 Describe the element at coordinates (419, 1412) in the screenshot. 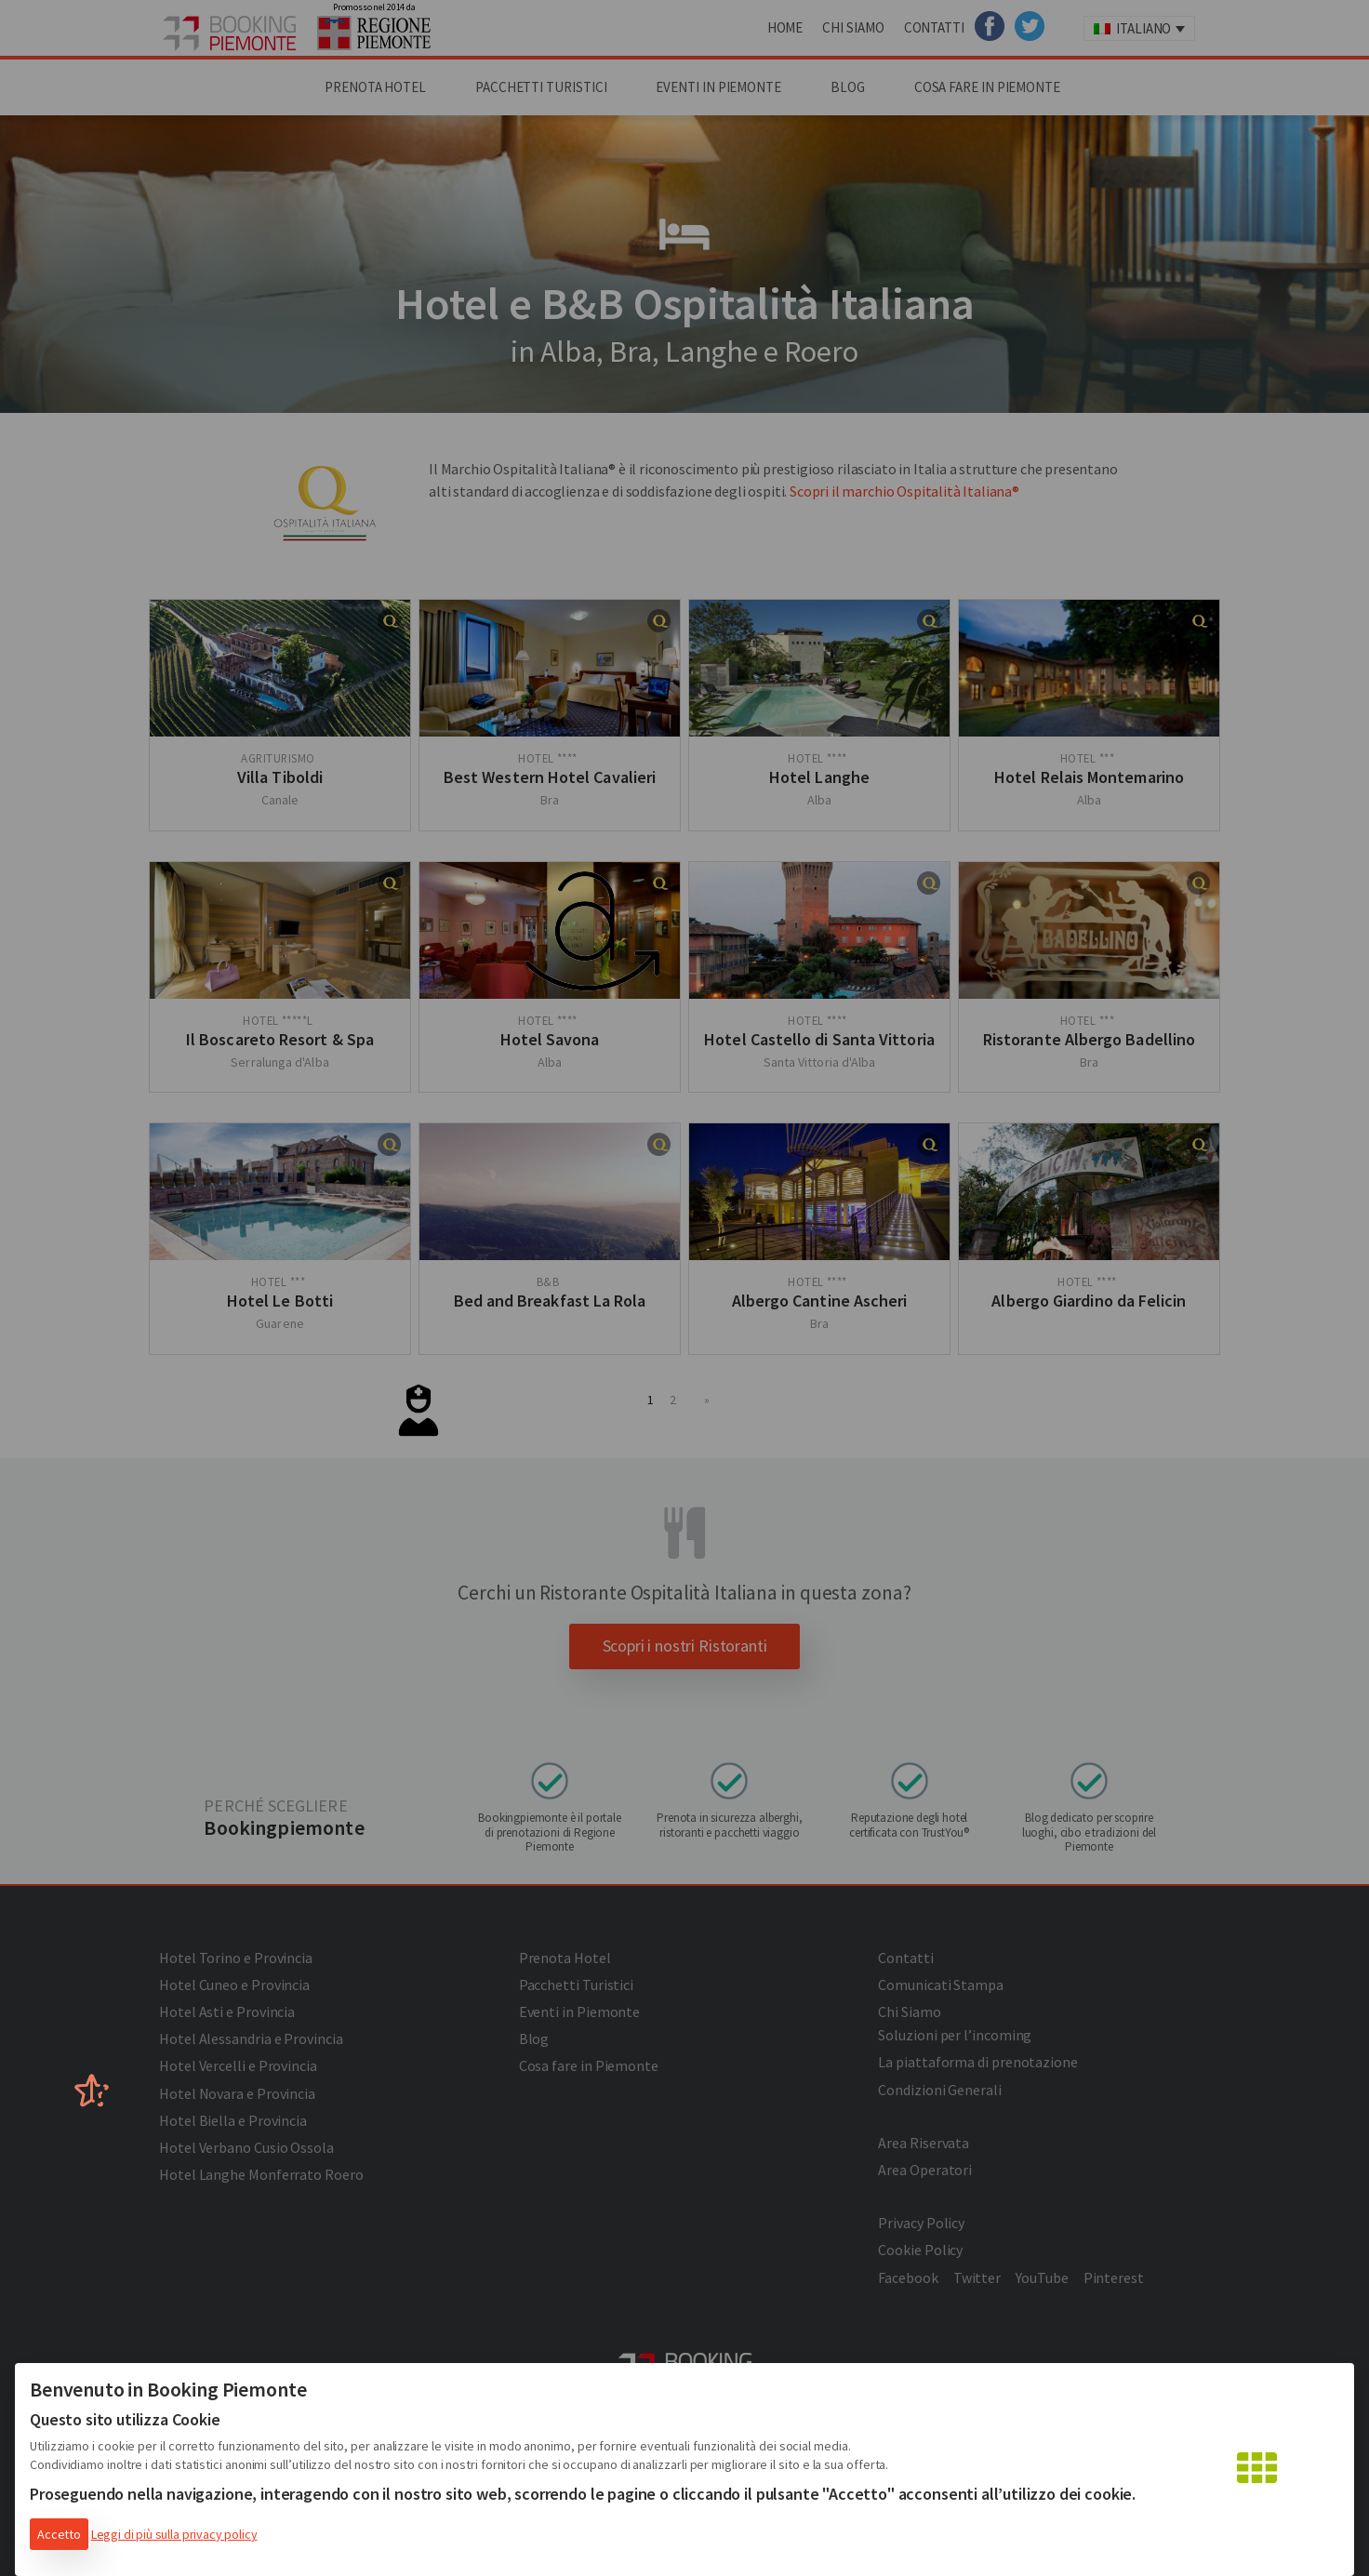

I see `access healthcare or nursing services` at that location.